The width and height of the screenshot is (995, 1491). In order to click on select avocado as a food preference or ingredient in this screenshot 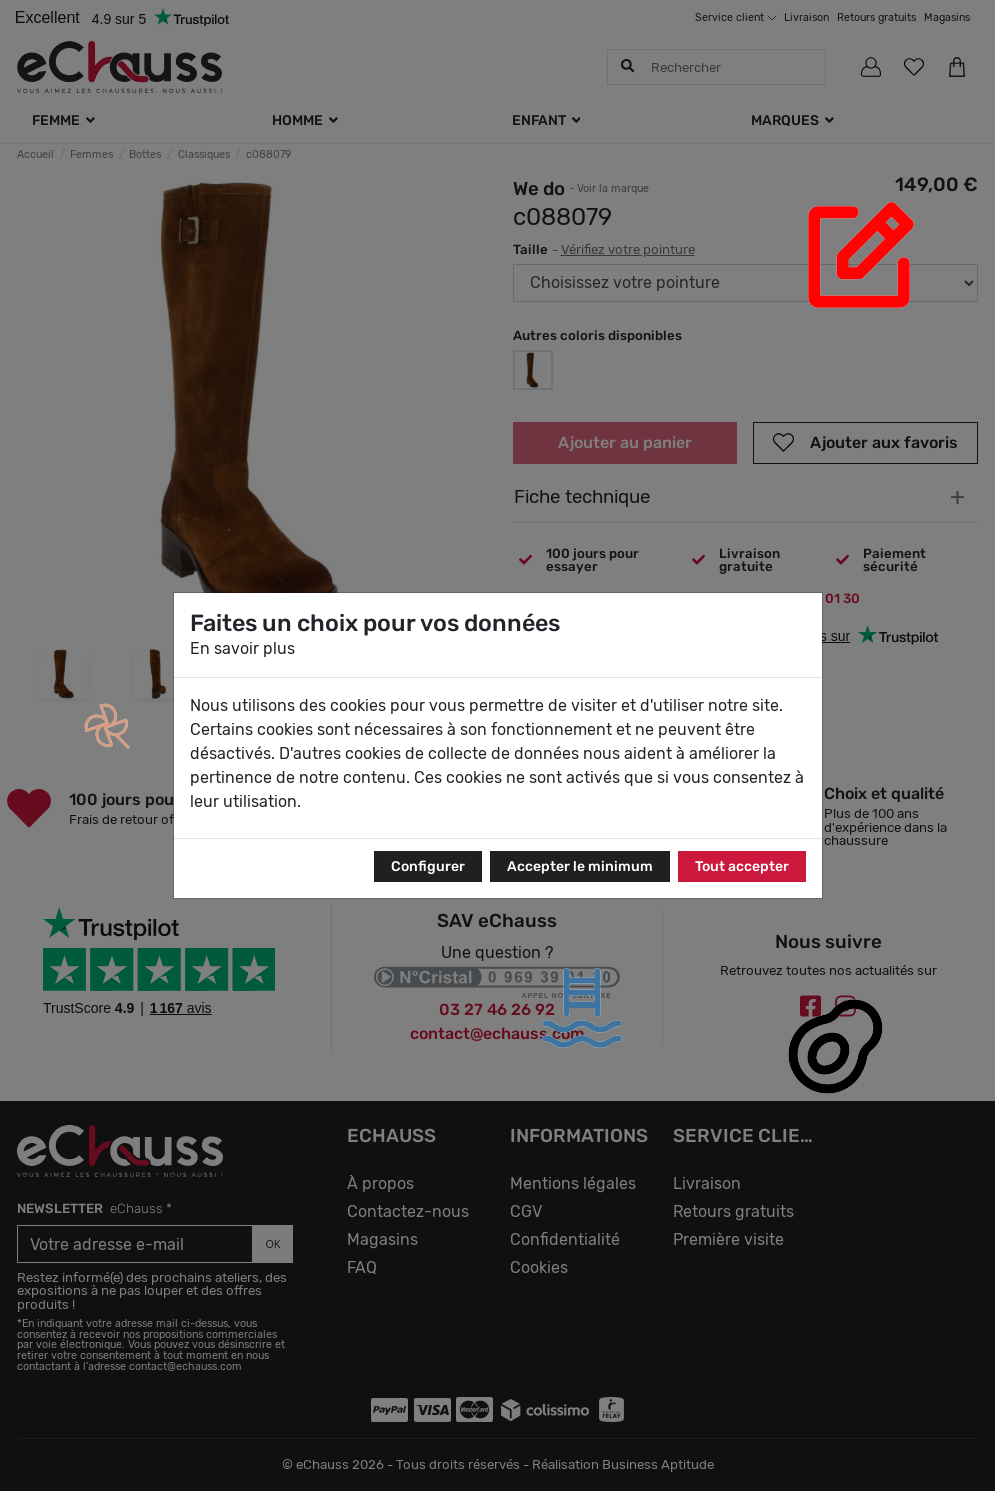, I will do `click(835, 1046)`.